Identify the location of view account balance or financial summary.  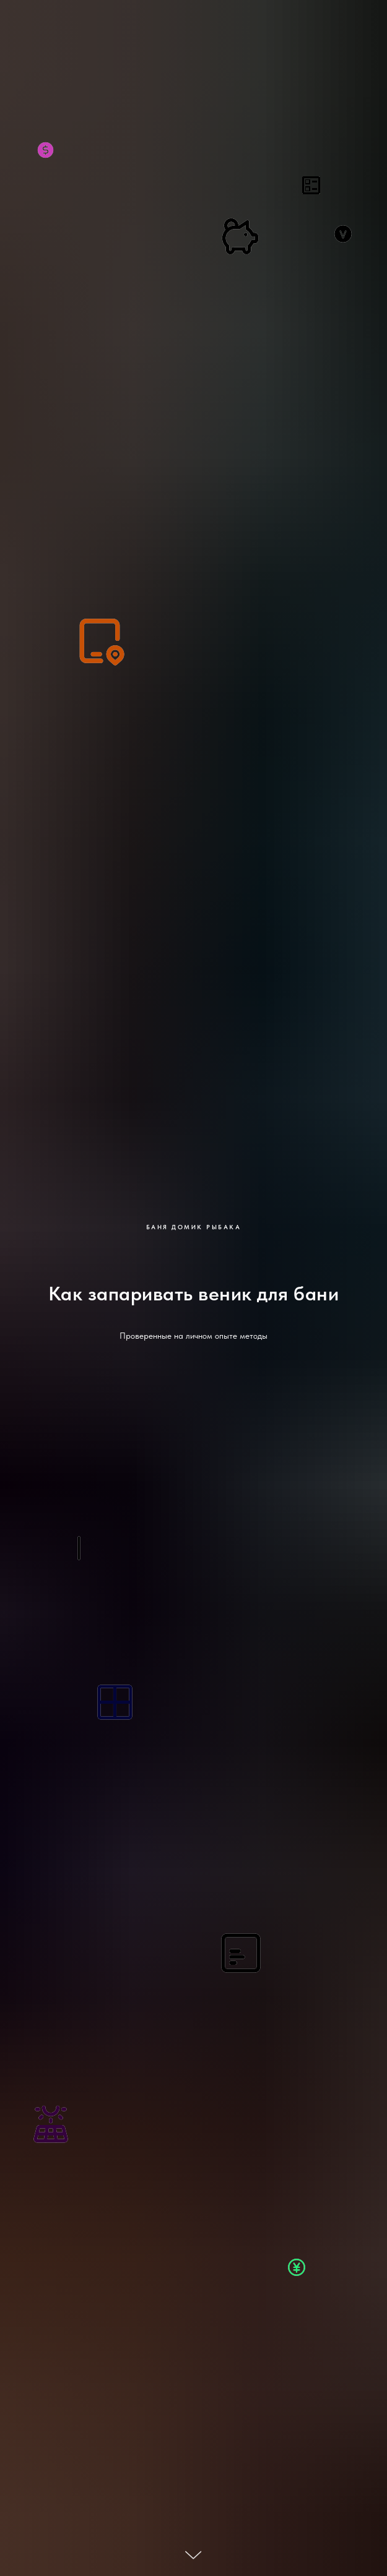
(45, 150).